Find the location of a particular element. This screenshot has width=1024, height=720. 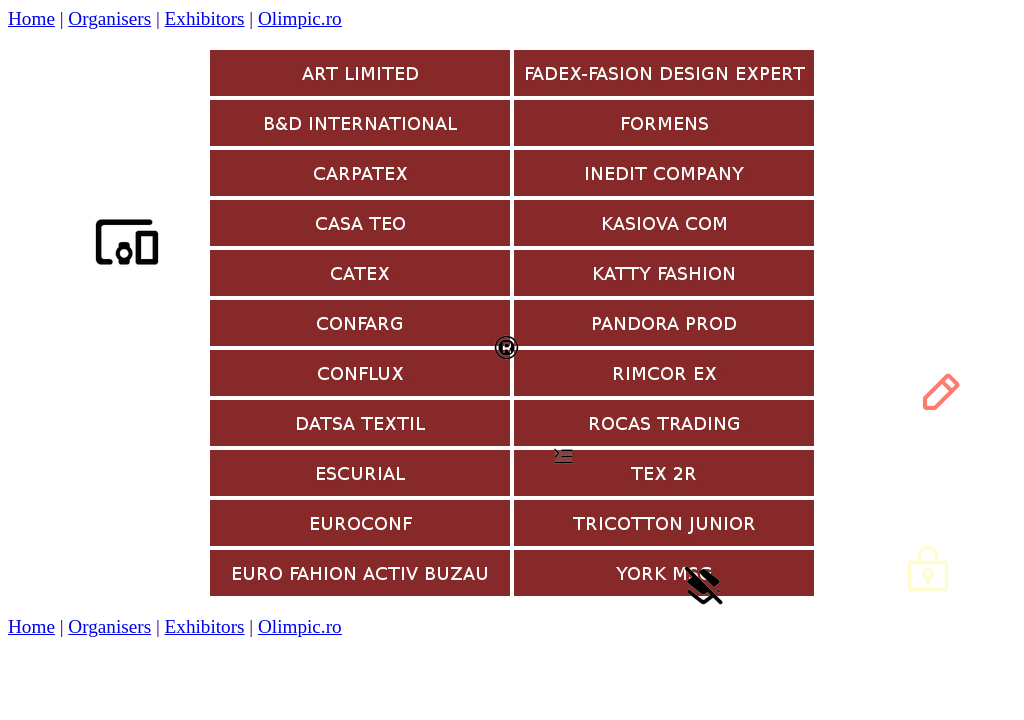

clear all map layers is located at coordinates (703, 587).